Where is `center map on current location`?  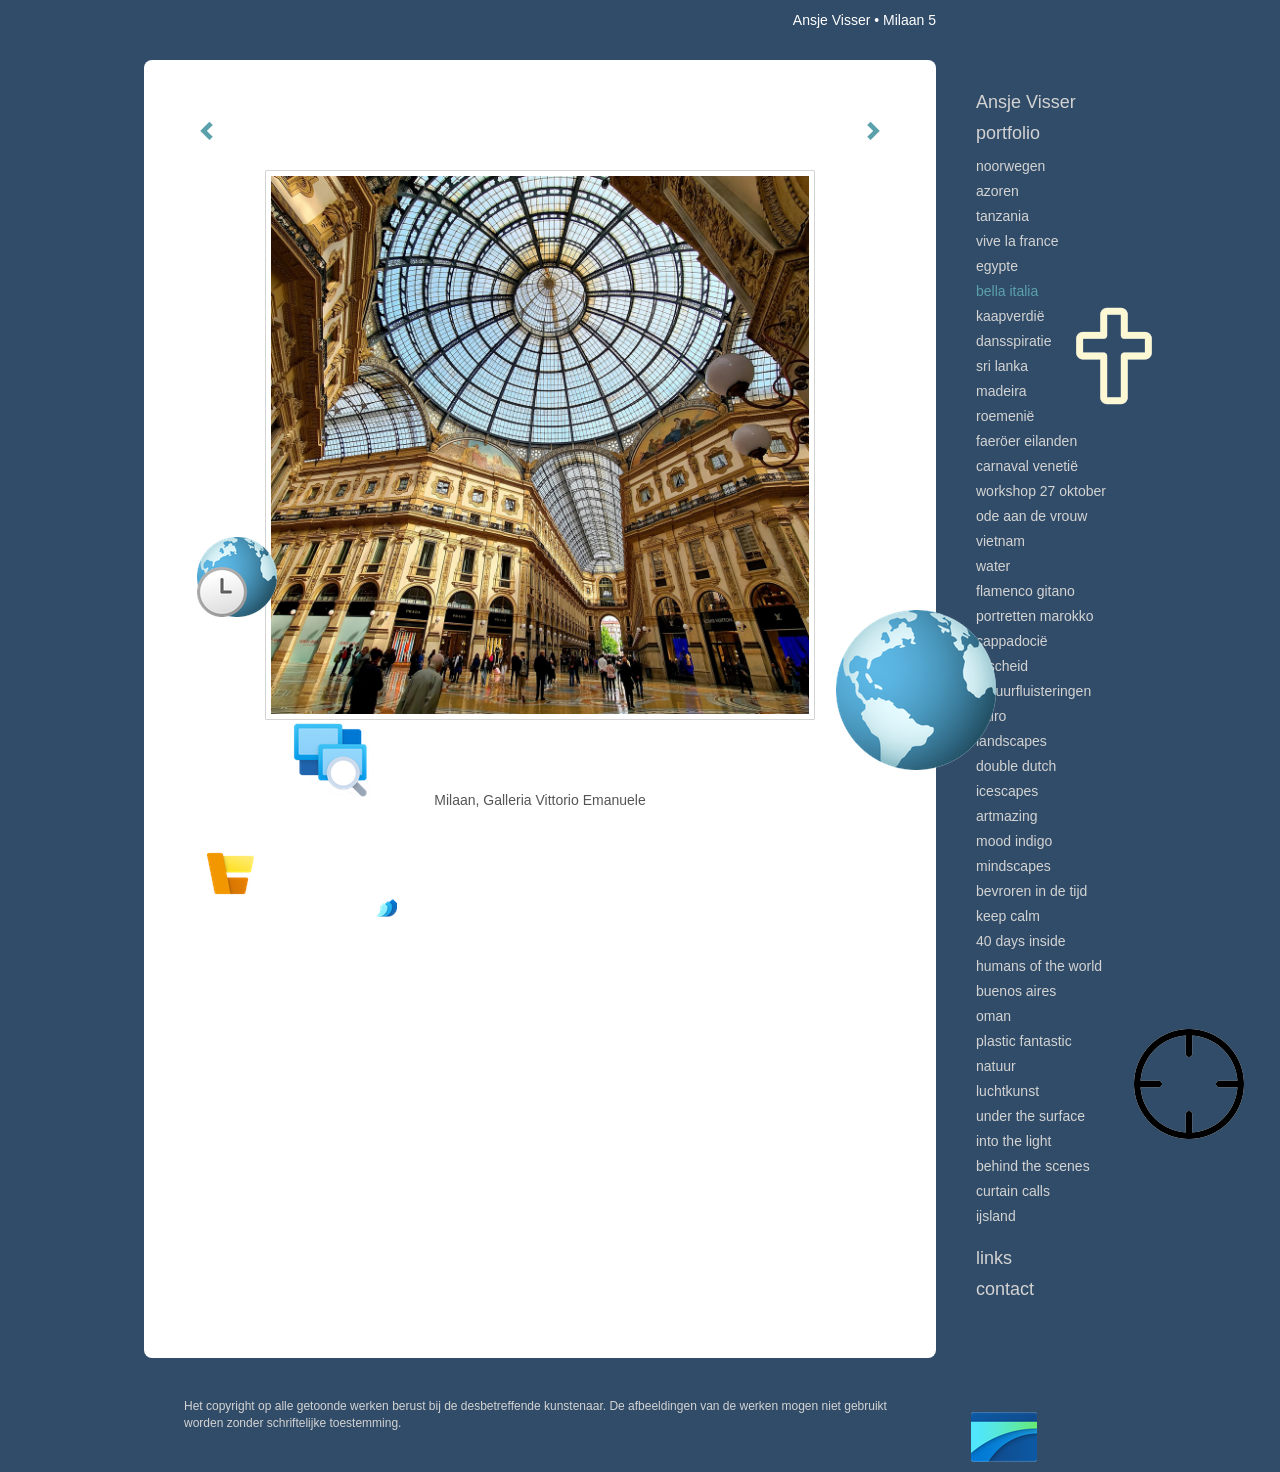 center map on current location is located at coordinates (1189, 1084).